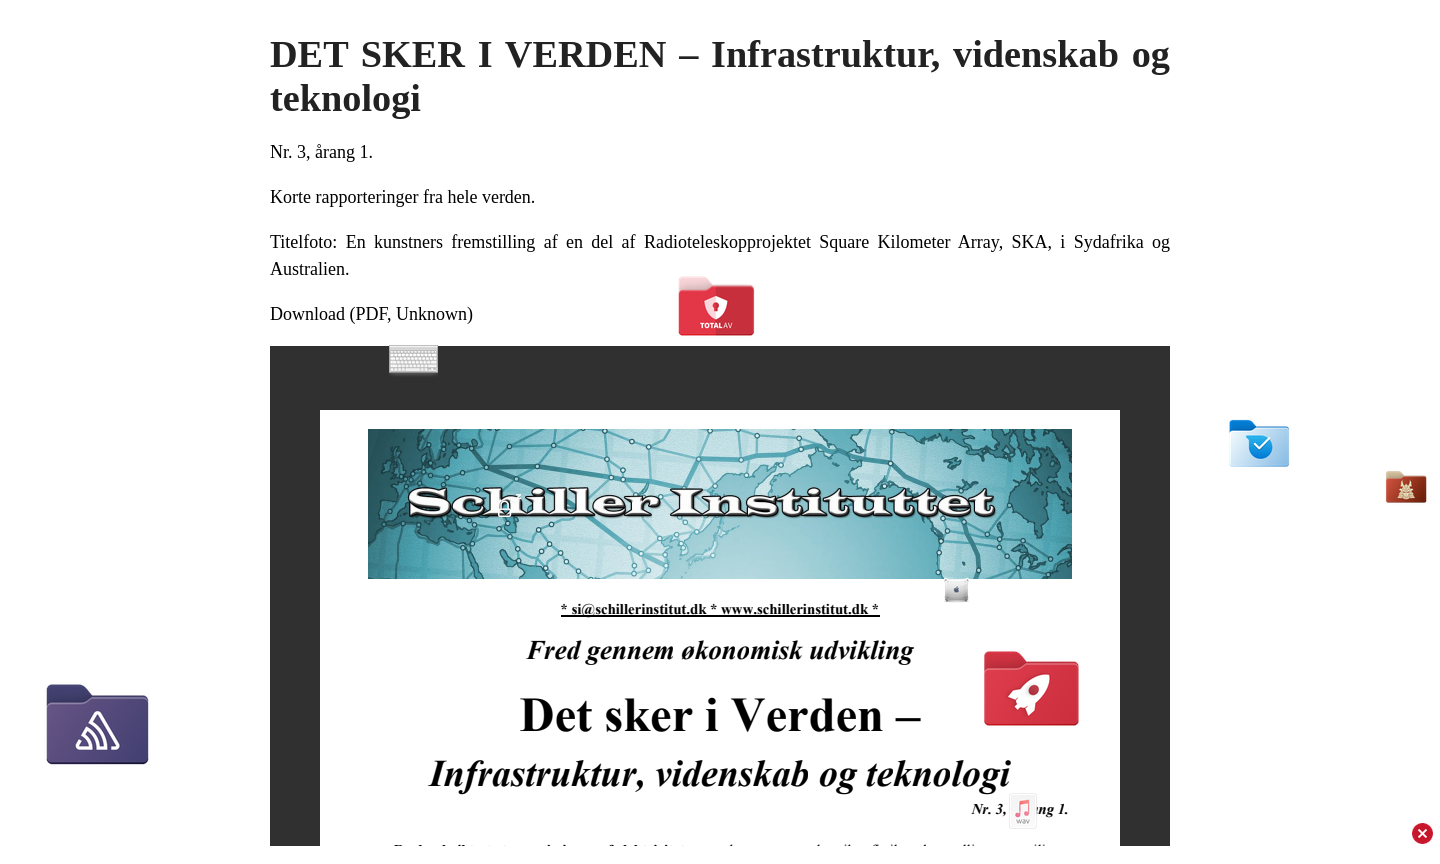  I want to click on bluetooth keyboard connected, so click(413, 353).